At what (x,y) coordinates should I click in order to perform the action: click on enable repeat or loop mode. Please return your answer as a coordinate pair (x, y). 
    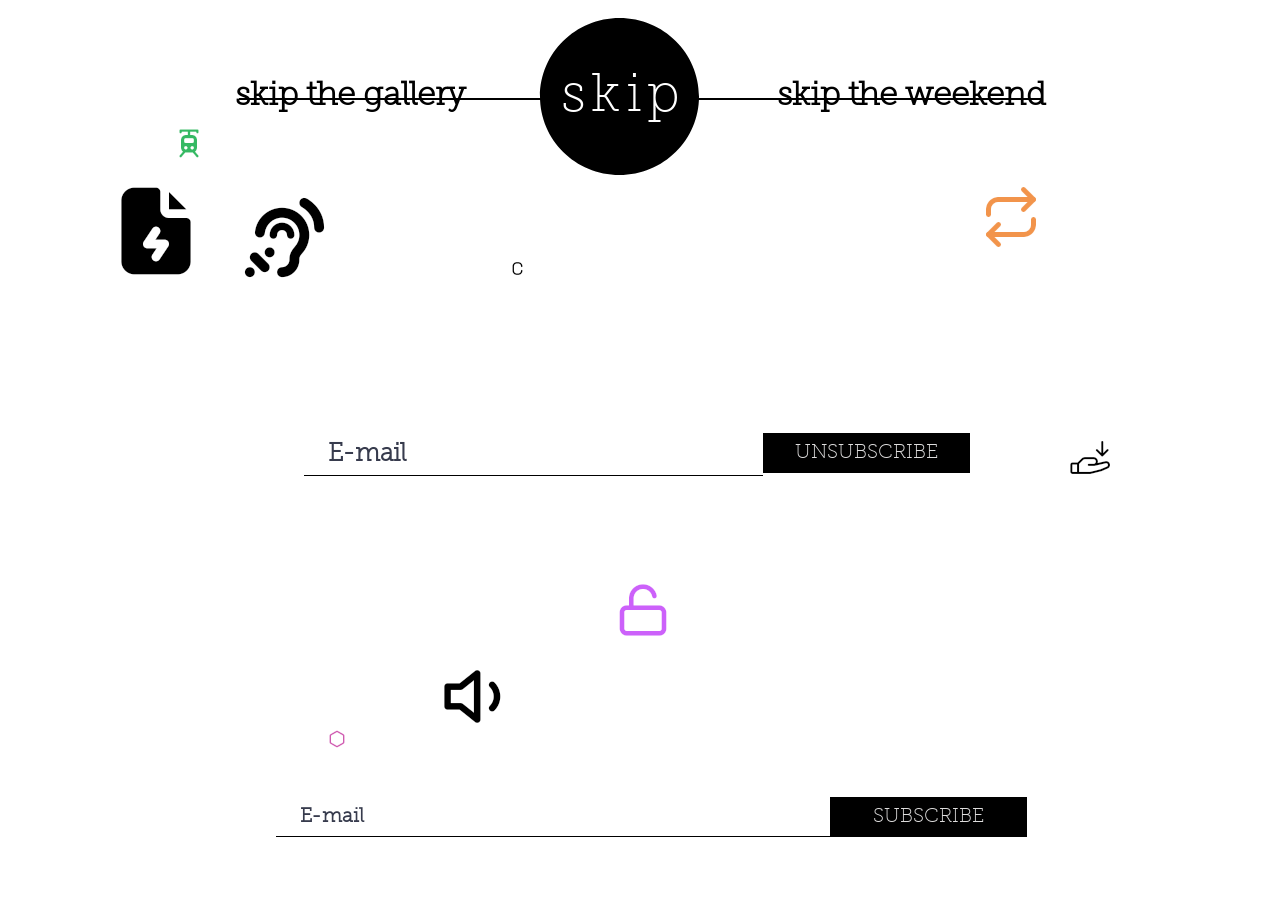
    Looking at the image, I should click on (1011, 217).